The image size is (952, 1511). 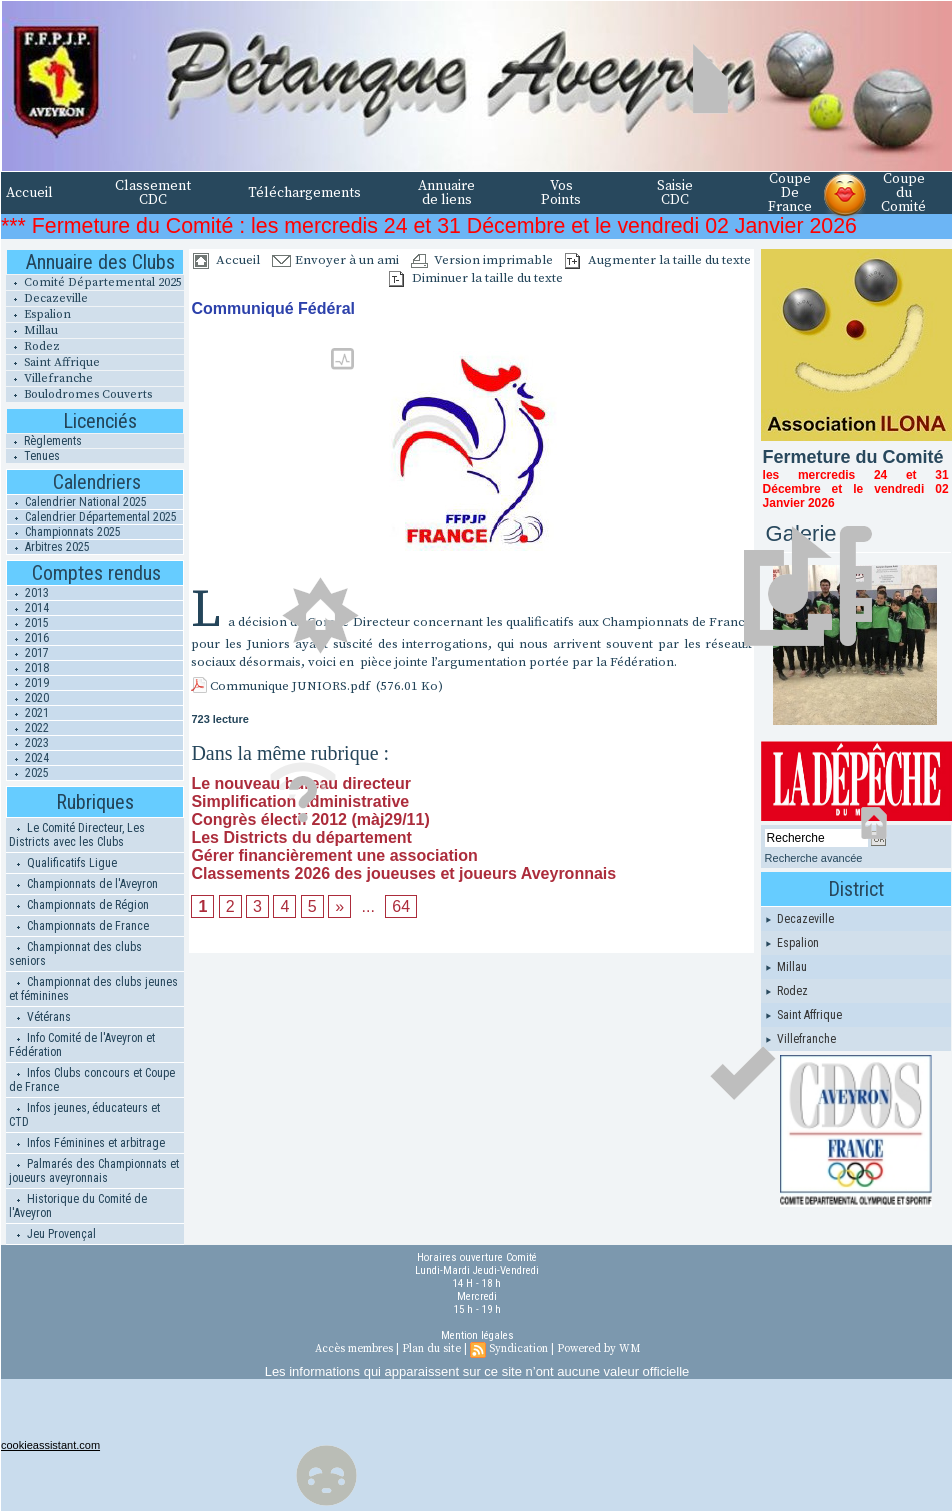 I want to click on audio device or sound card settings, so click(x=808, y=582).